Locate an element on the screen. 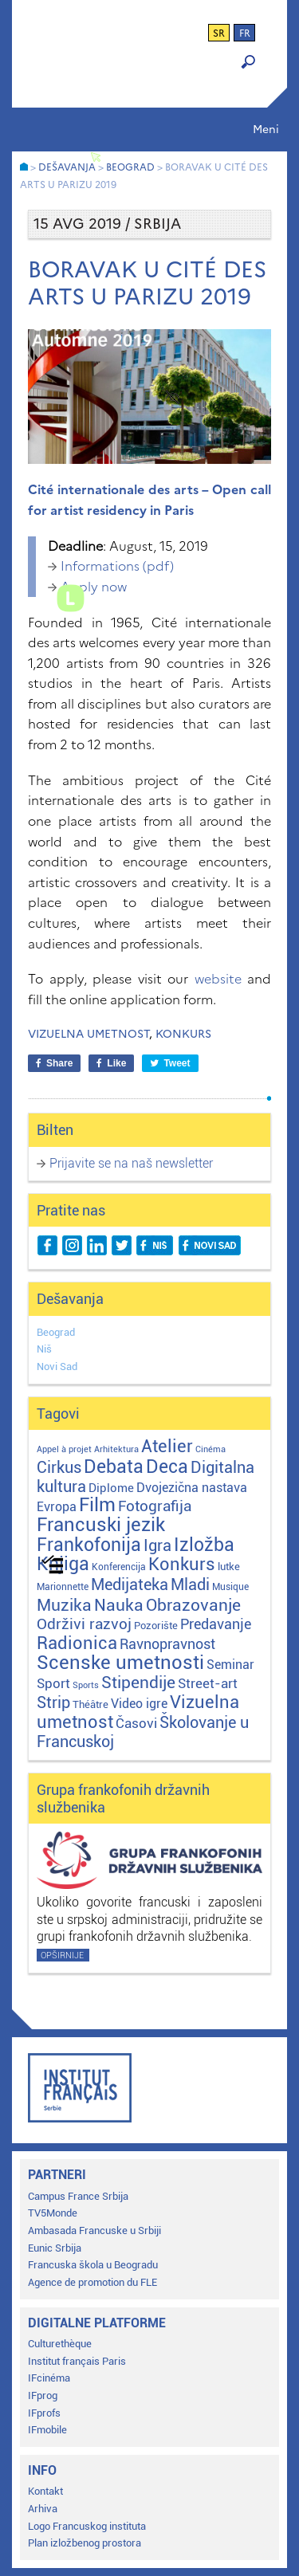 The height and width of the screenshot is (2576, 299). indicates items or options starting with the letter "L" is located at coordinates (70, 598).